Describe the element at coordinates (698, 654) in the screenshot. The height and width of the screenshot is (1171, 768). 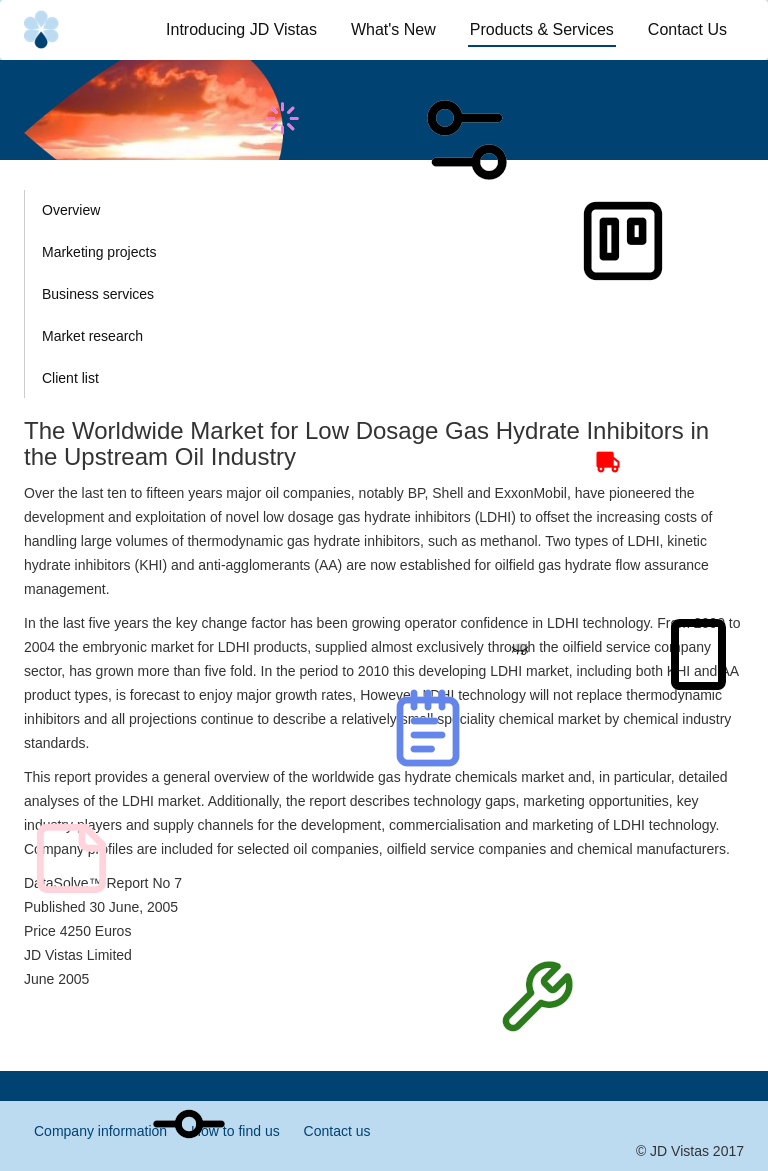
I see `crop image to portrait orientation` at that location.